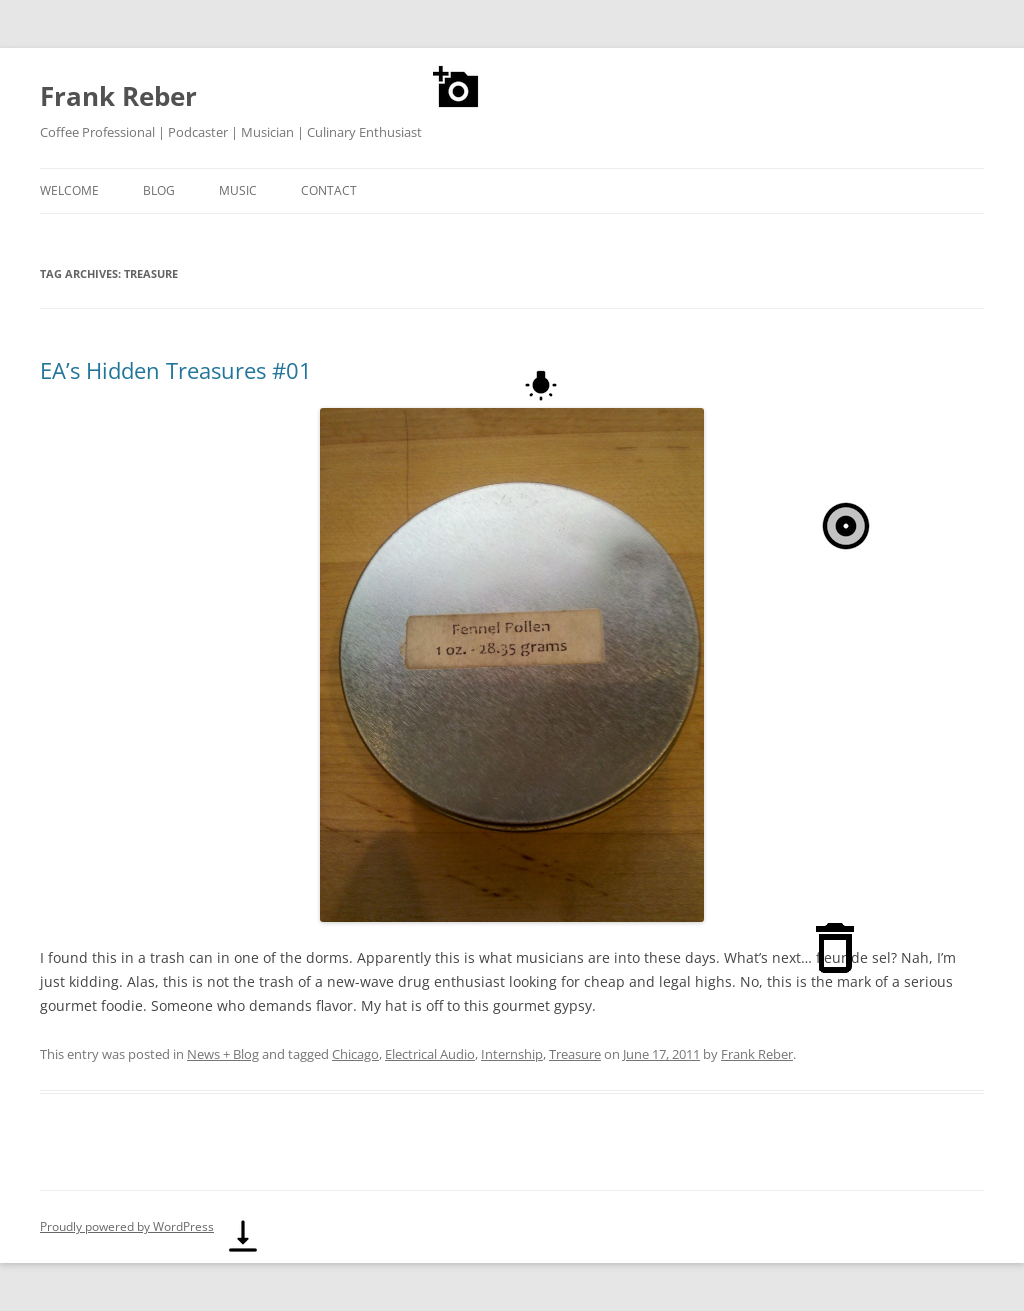  I want to click on adjust incandescent light settings, so click(541, 385).